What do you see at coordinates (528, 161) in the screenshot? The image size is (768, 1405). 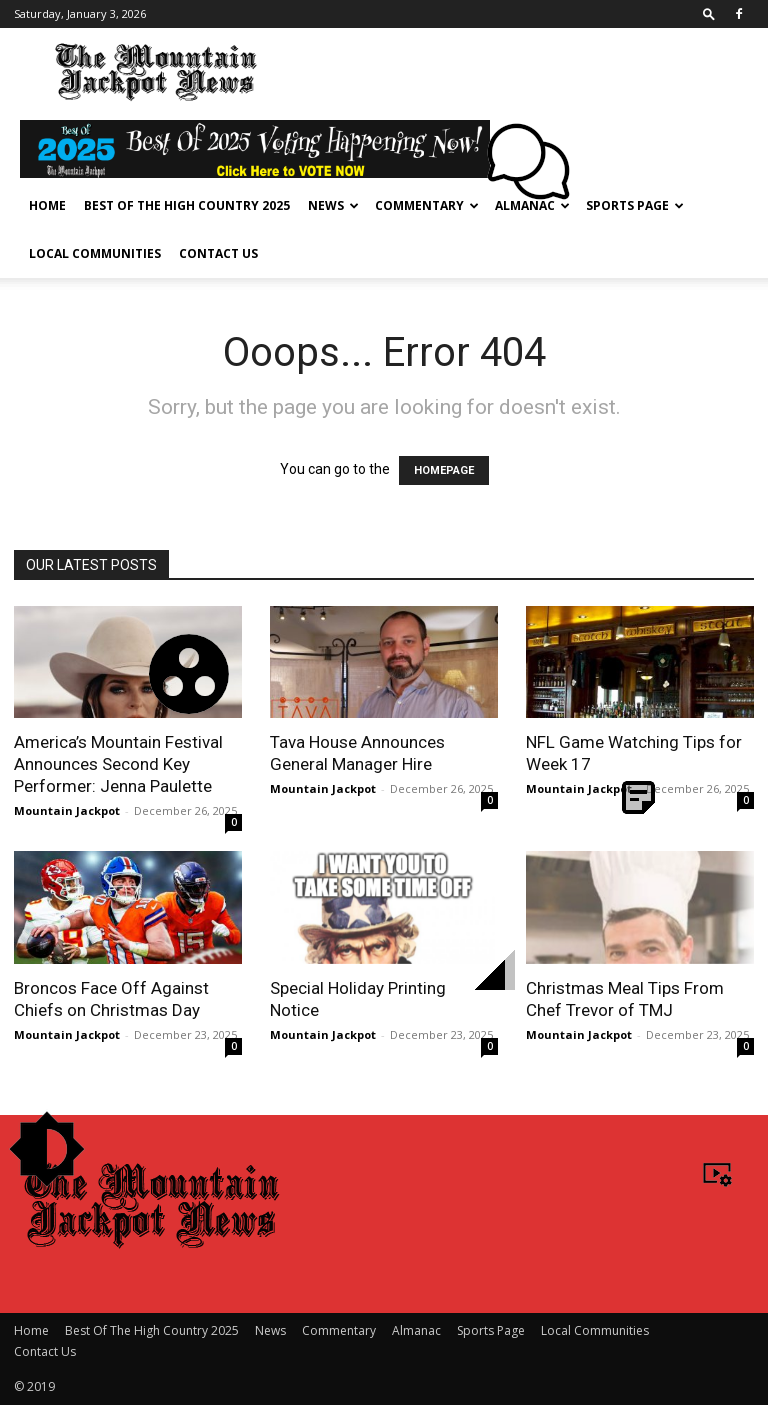 I see `open chat or messaging` at bounding box center [528, 161].